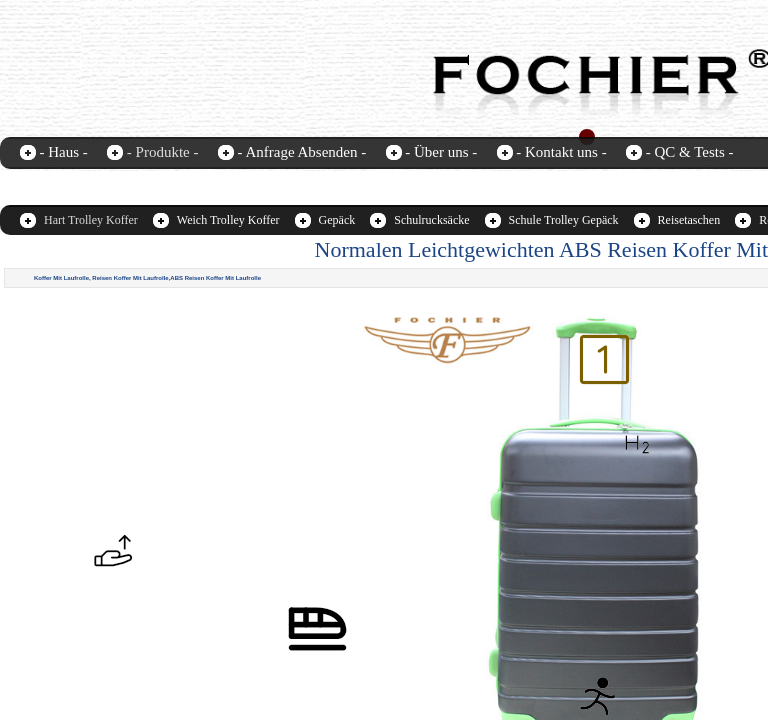 This screenshot has width=768, height=720. What do you see at coordinates (317, 627) in the screenshot?
I see `view train schedules or railway options` at bounding box center [317, 627].